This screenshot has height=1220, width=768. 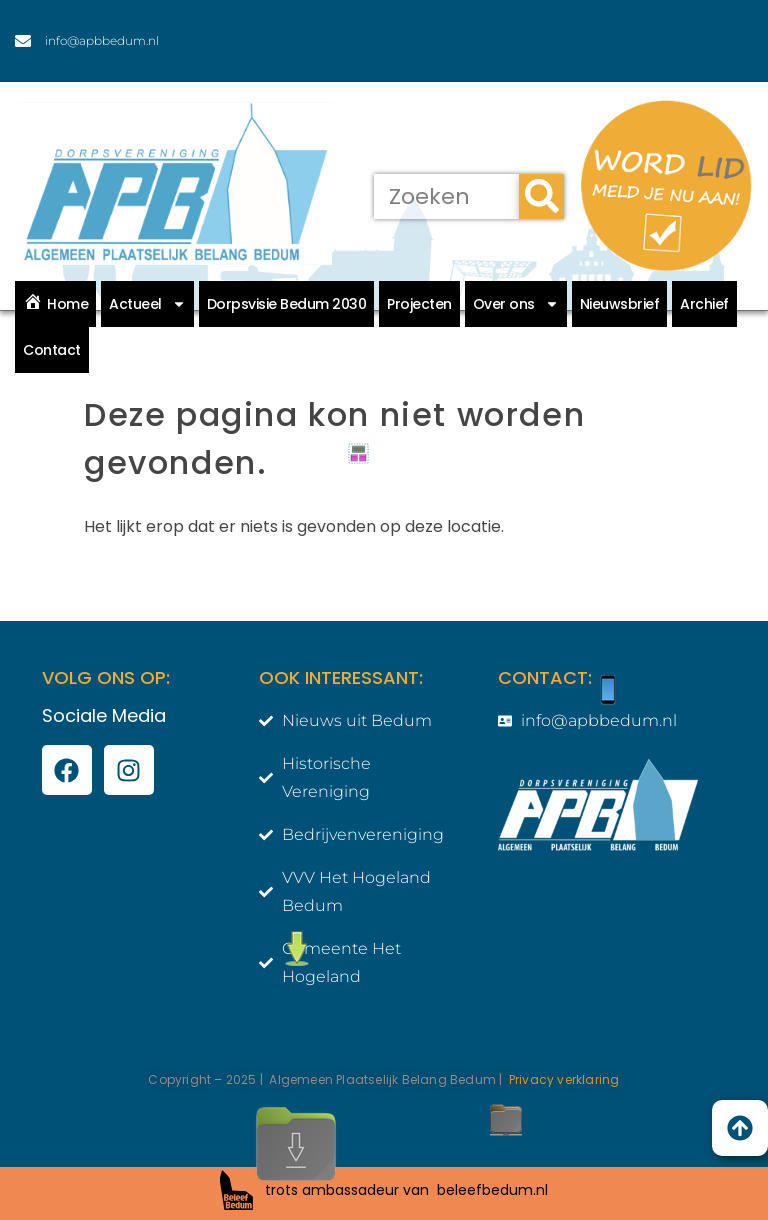 What do you see at coordinates (506, 1120) in the screenshot?
I see `access files stored on a remote server` at bounding box center [506, 1120].